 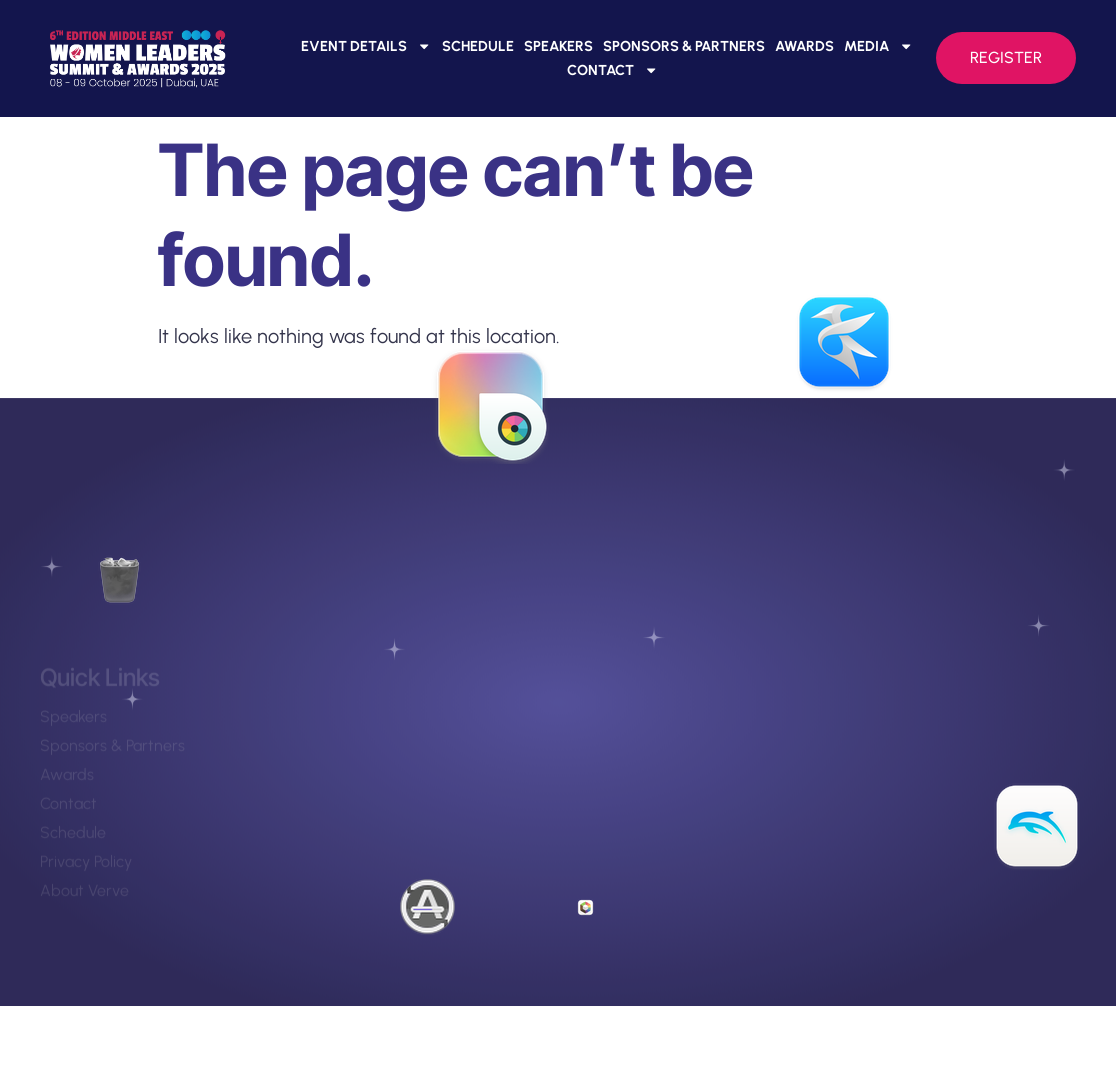 I want to click on trash bin containing items ready to be emptied, so click(x=119, y=580).